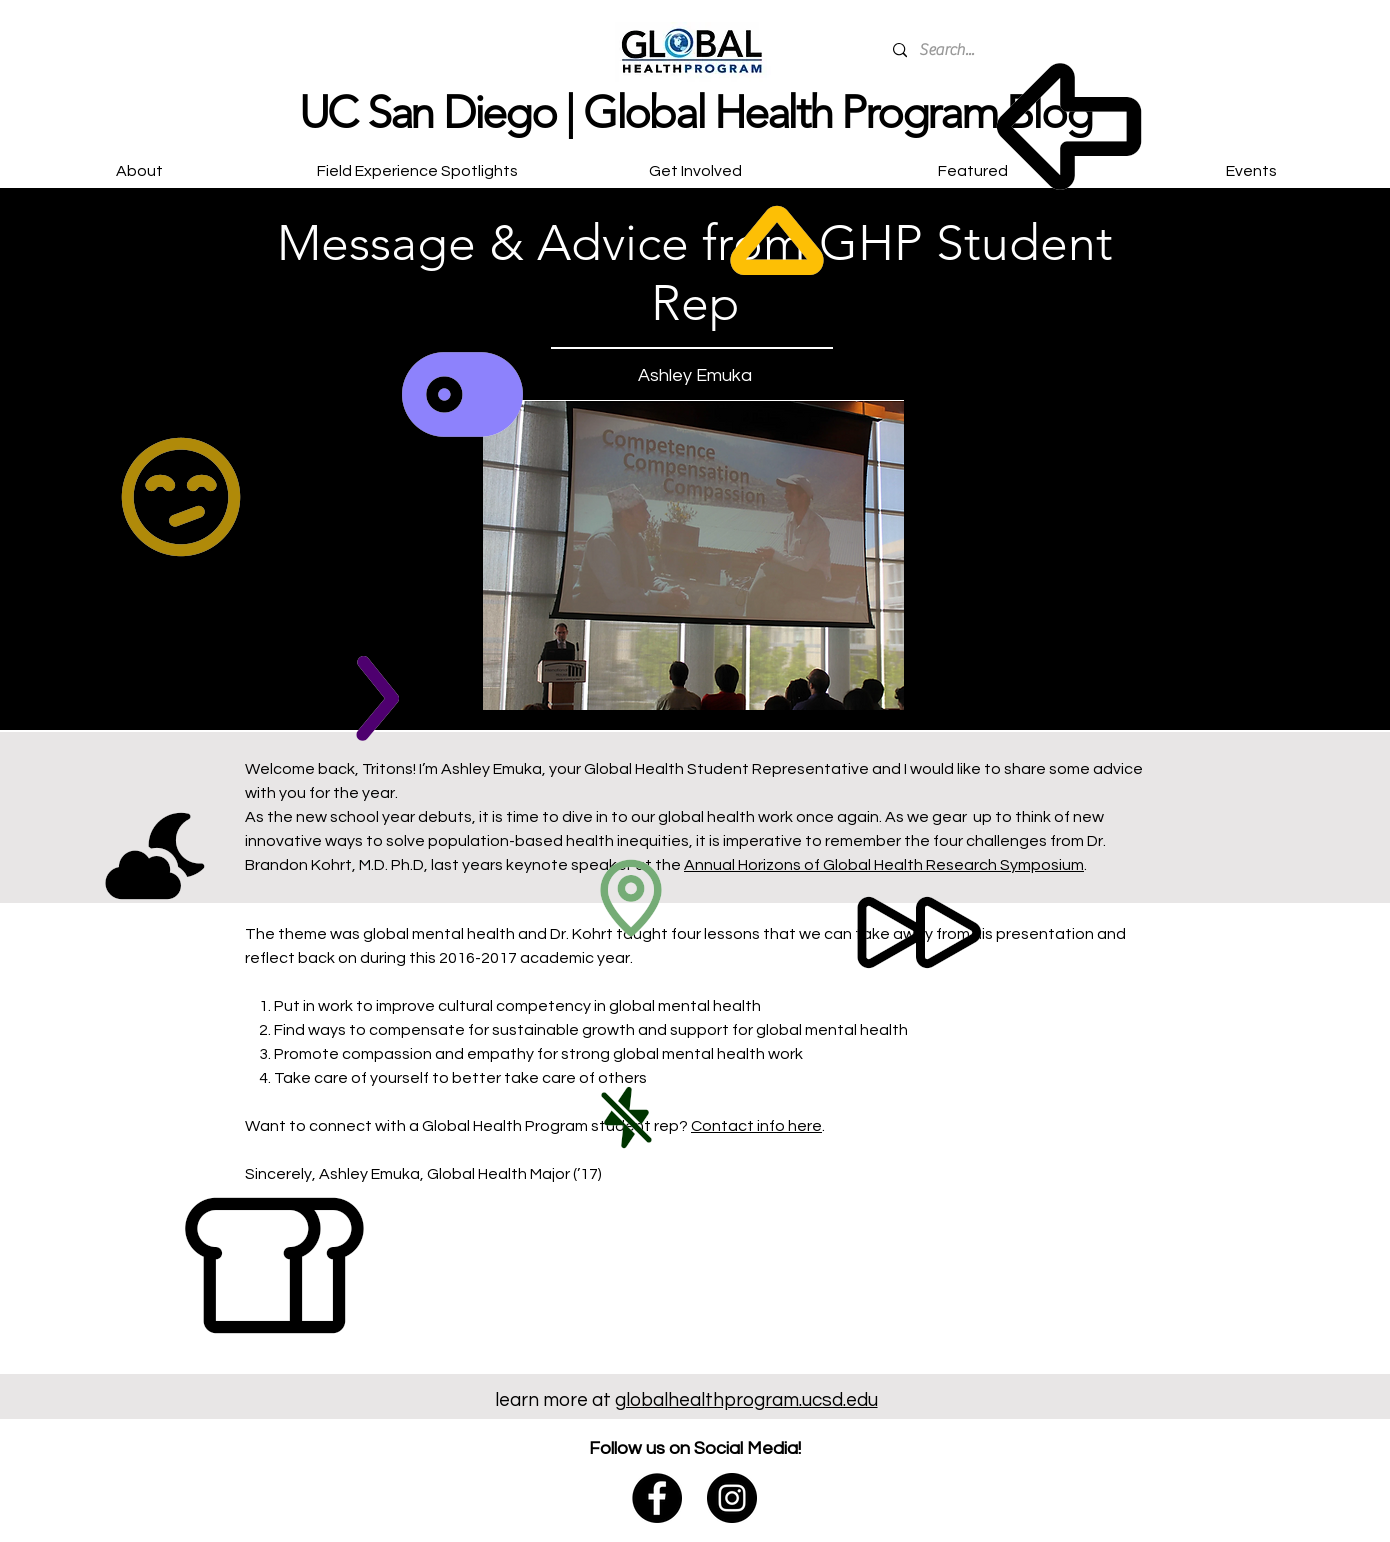  What do you see at coordinates (631, 898) in the screenshot?
I see `view or access a saved location` at bounding box center [631, 898].